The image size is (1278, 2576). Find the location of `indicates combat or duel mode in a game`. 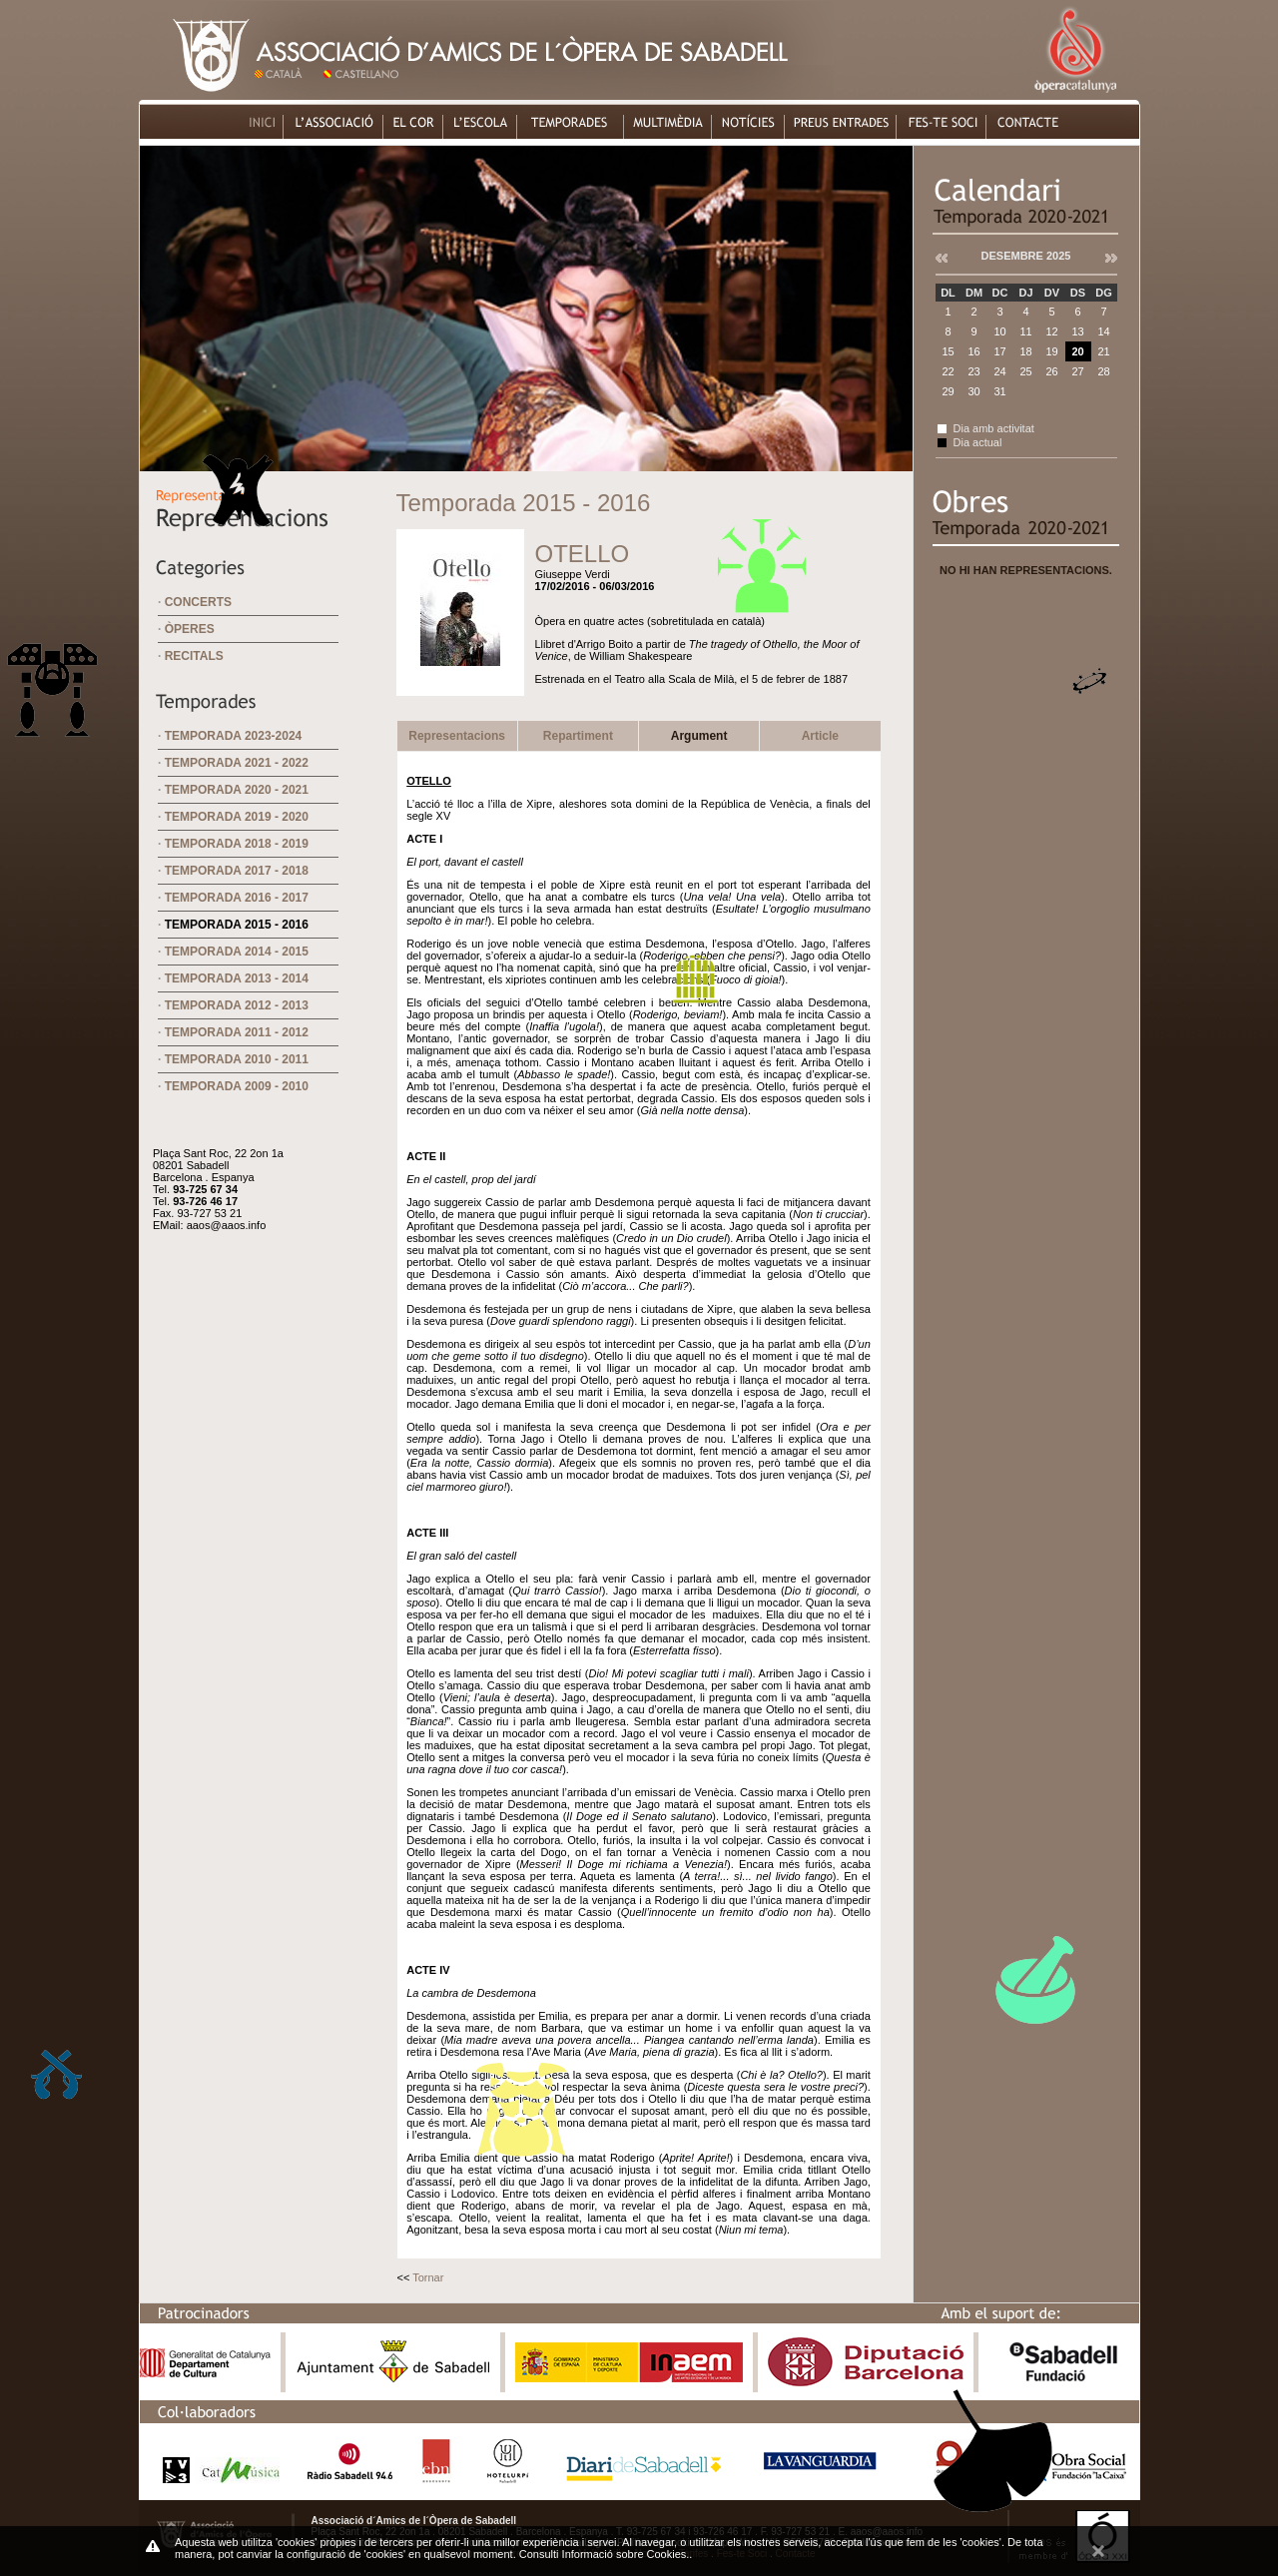

indicates combat or duel mode in a game is located at coordinates (56, 2074).